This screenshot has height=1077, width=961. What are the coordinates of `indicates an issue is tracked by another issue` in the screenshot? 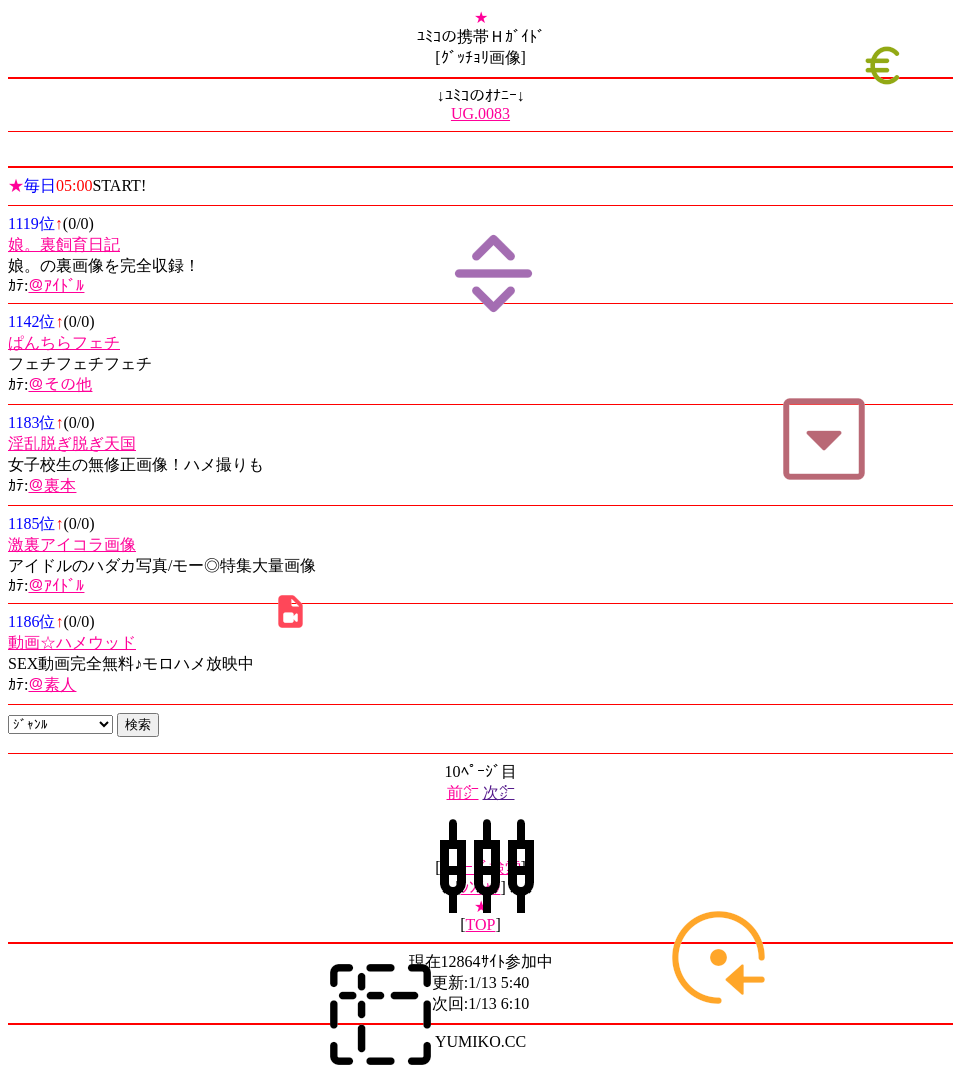 It's located at (718, 957).